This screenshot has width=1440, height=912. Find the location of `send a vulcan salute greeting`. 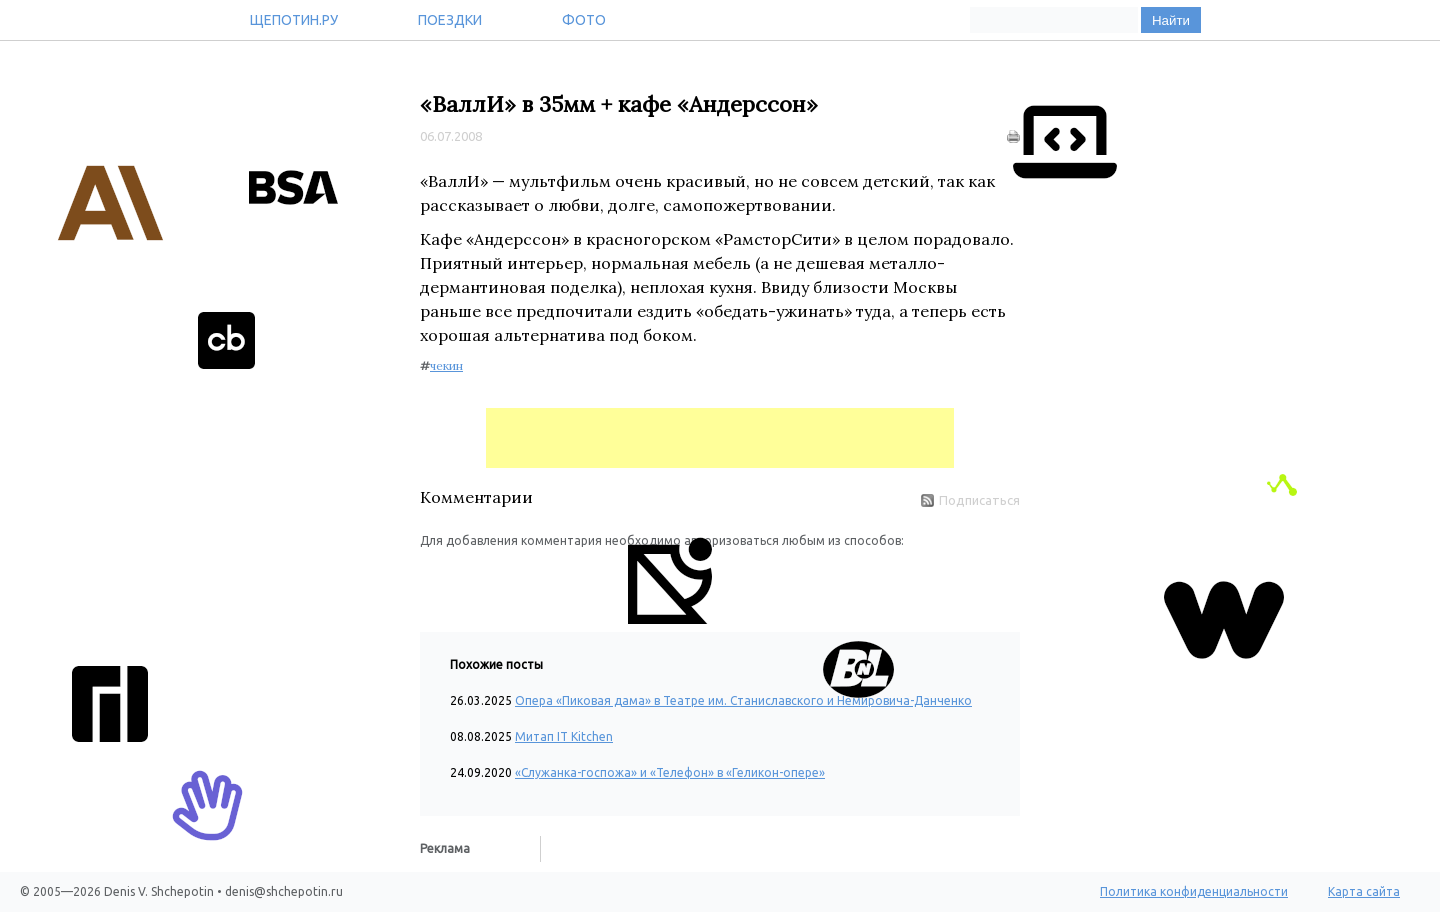

send a vulcan salute greeting is located at coordinates (207, 805).